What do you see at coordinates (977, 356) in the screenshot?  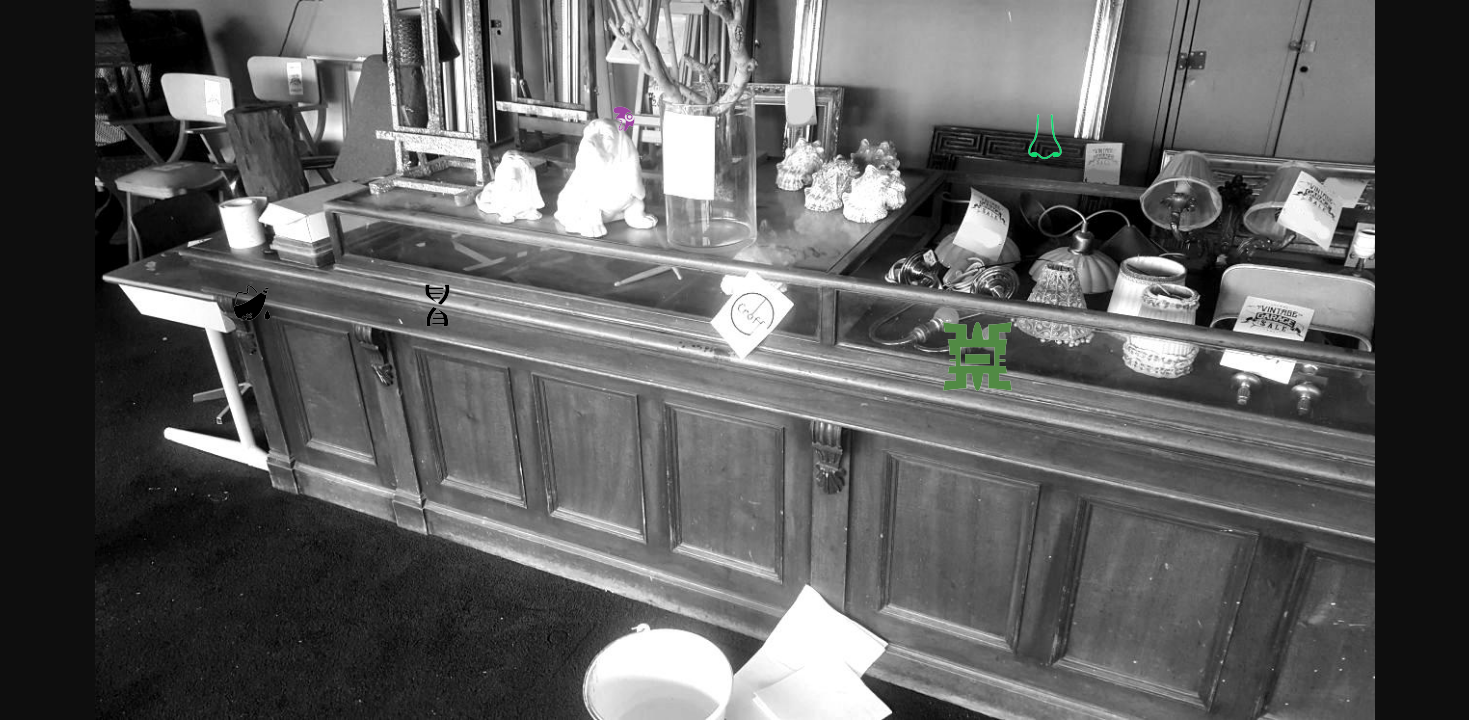 I see `abstract game element or power-up icon` at bounding box center [977, 356].